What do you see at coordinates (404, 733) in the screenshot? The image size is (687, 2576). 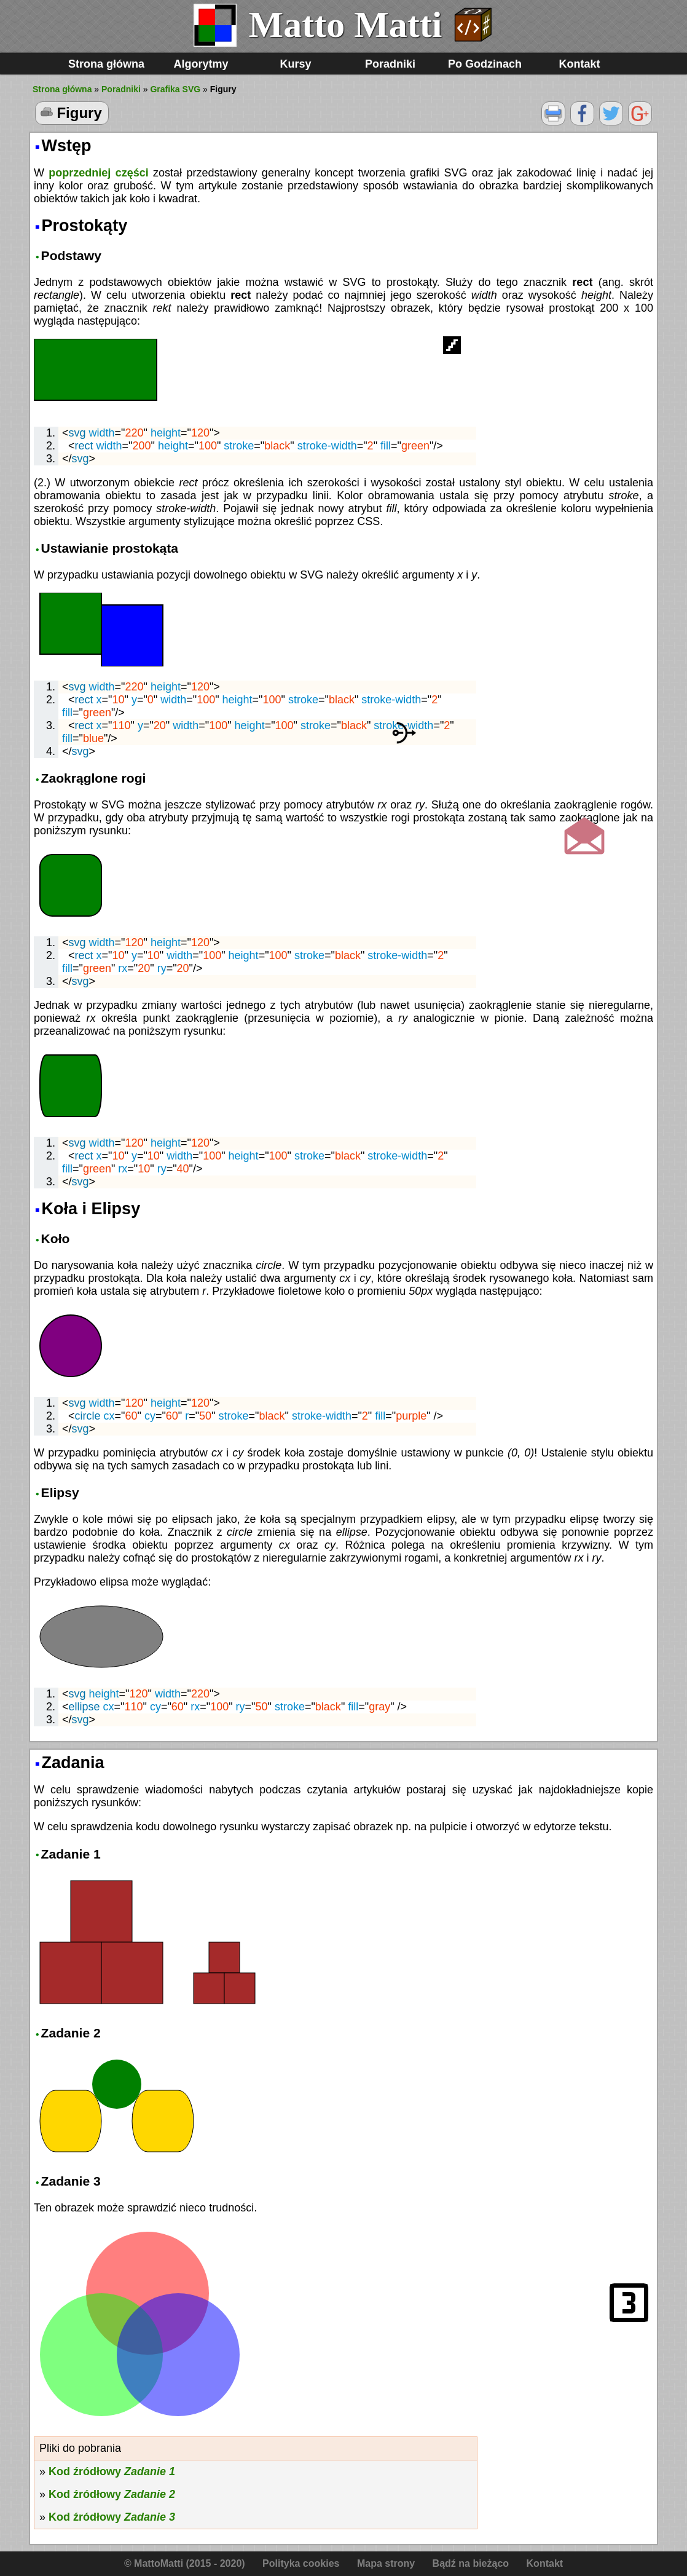 I see `configure network address translation settings` at bounding box center [404, 733].